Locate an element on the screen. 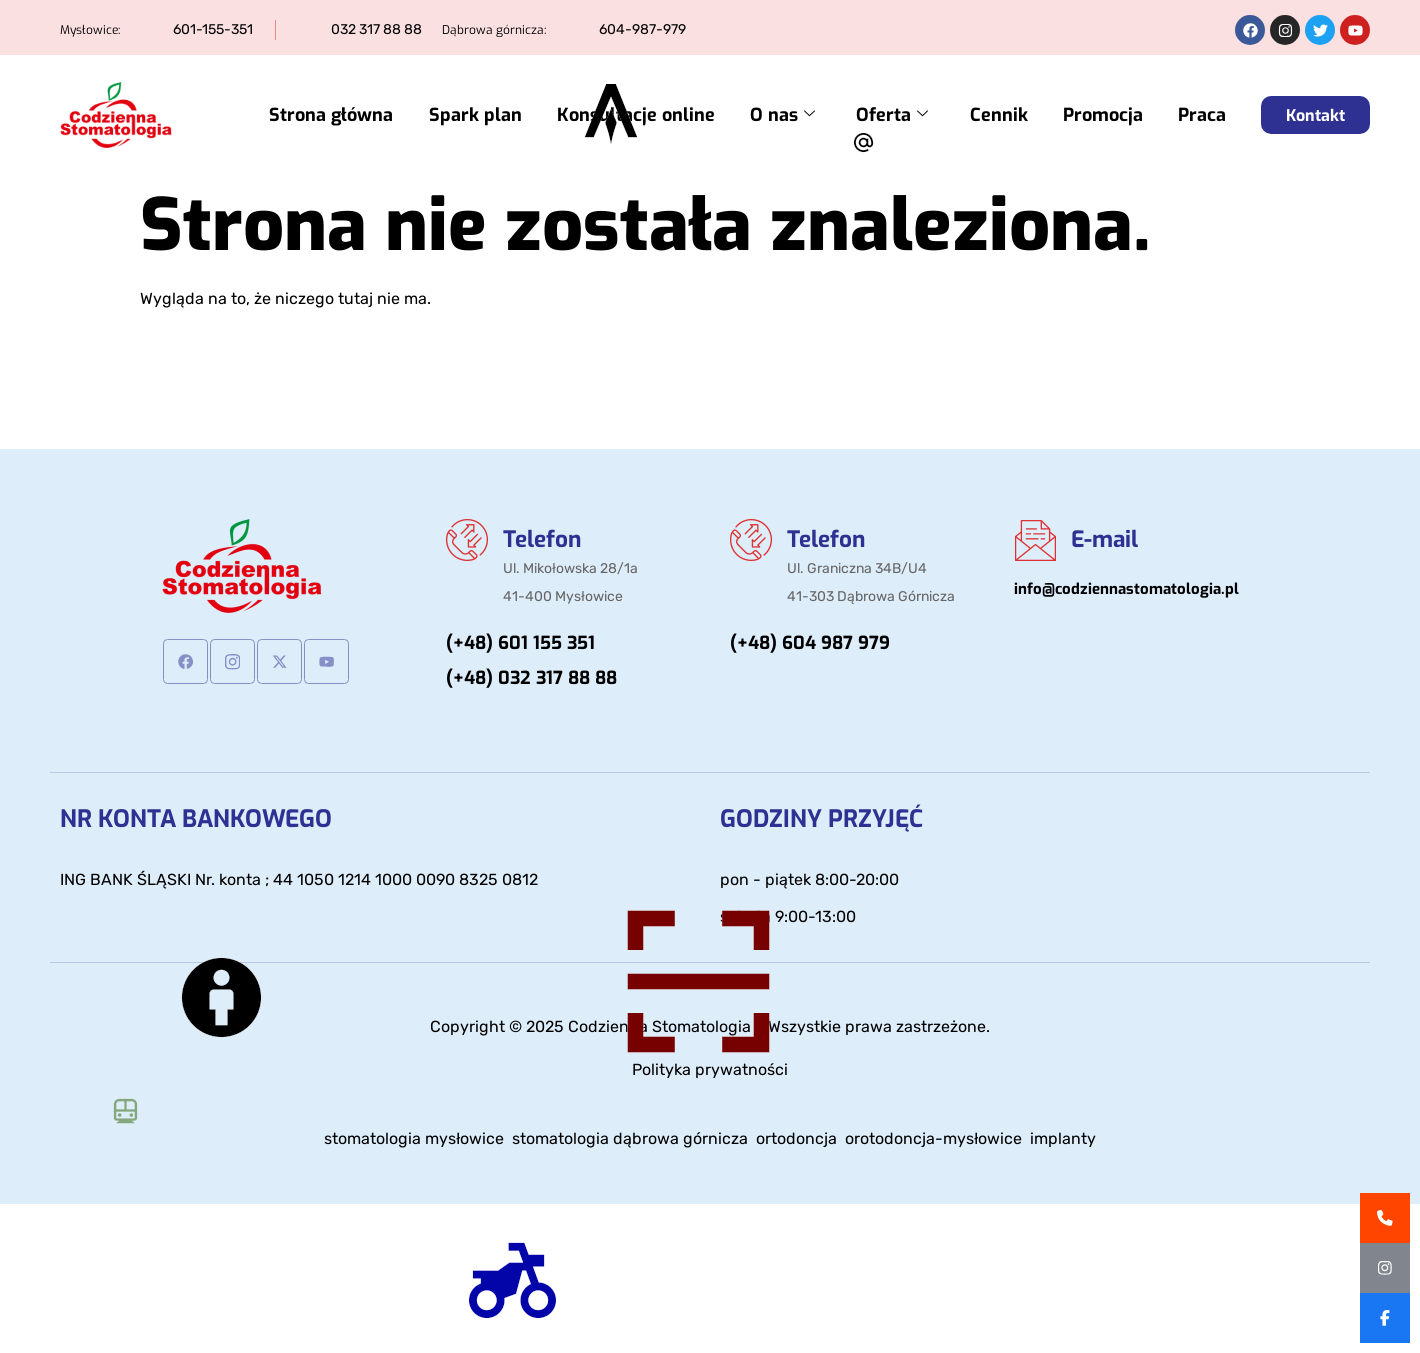  select motorcycle as transportation mode is located at coordinates (512, 1278).